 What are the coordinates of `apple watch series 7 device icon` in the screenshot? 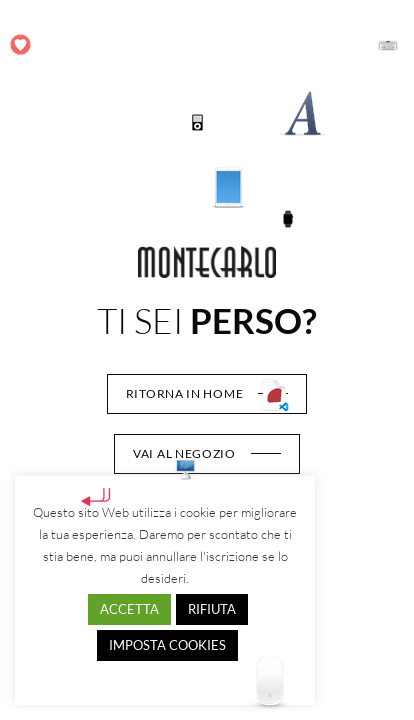 It's located at (288, 219).